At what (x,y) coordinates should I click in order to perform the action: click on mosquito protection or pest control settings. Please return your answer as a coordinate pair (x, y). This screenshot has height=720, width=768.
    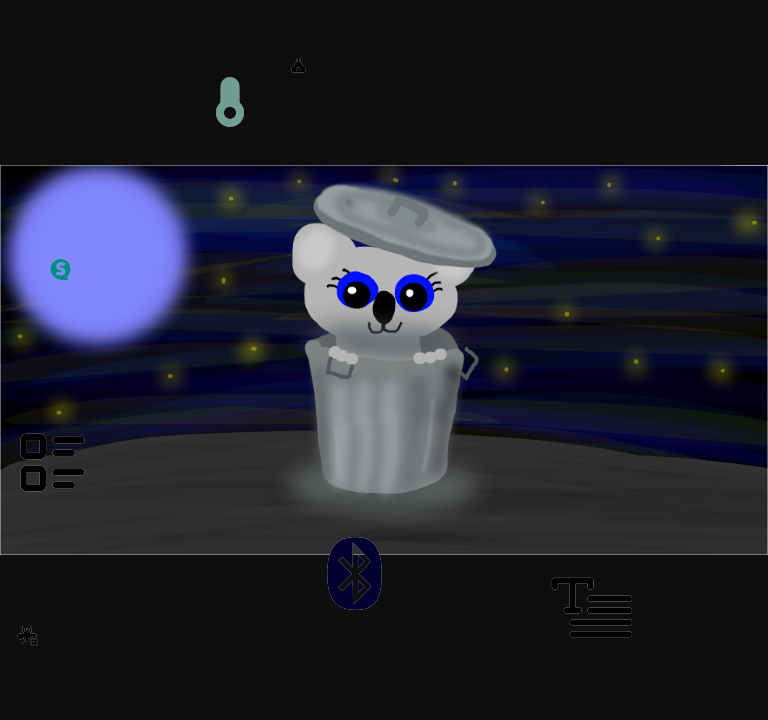
    Looking at the image, I should click on (27, 635).